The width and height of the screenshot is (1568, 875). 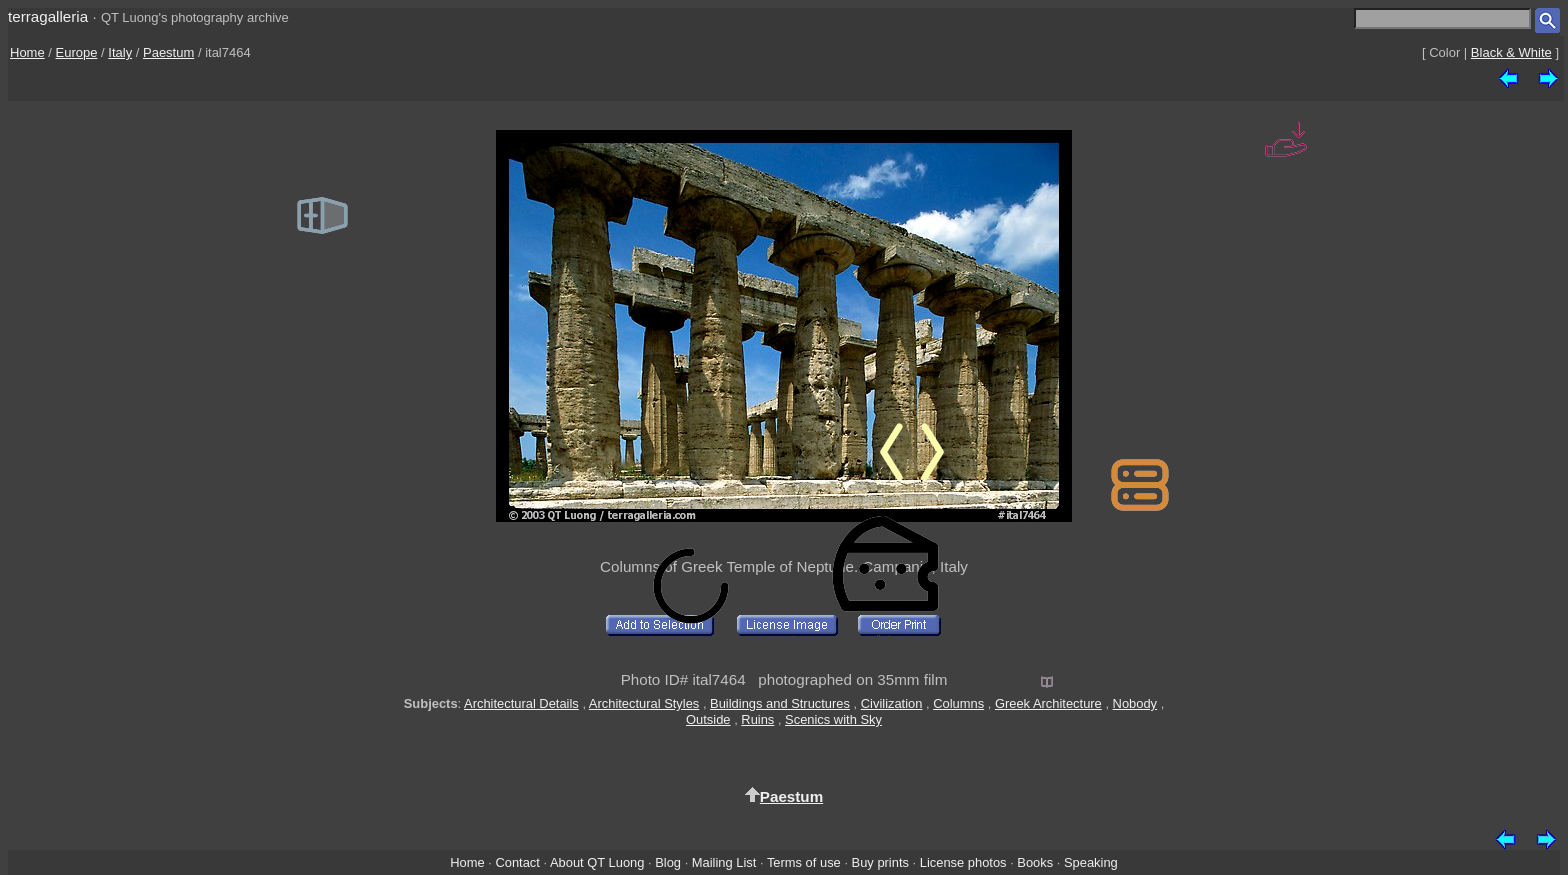 What do you see at coordinates (1047, 682) in the screenshot?
I see `open reading mode or e-book reader` at bounding box center [1047, 682].